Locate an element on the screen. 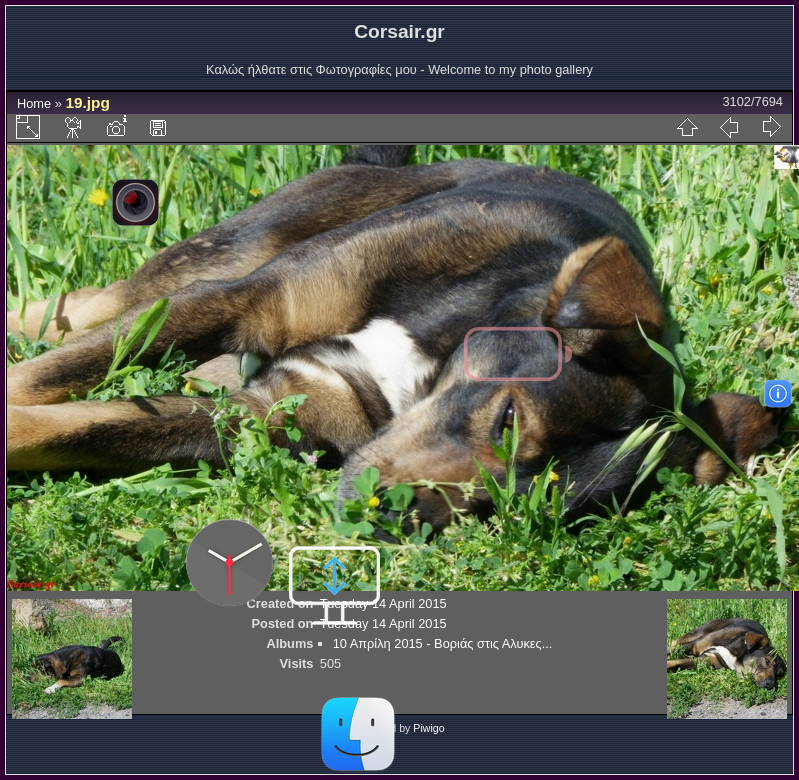 Image resolution: width=799 pixels, height=780 pixels. open the clock app is located at coordinates (229, 562).